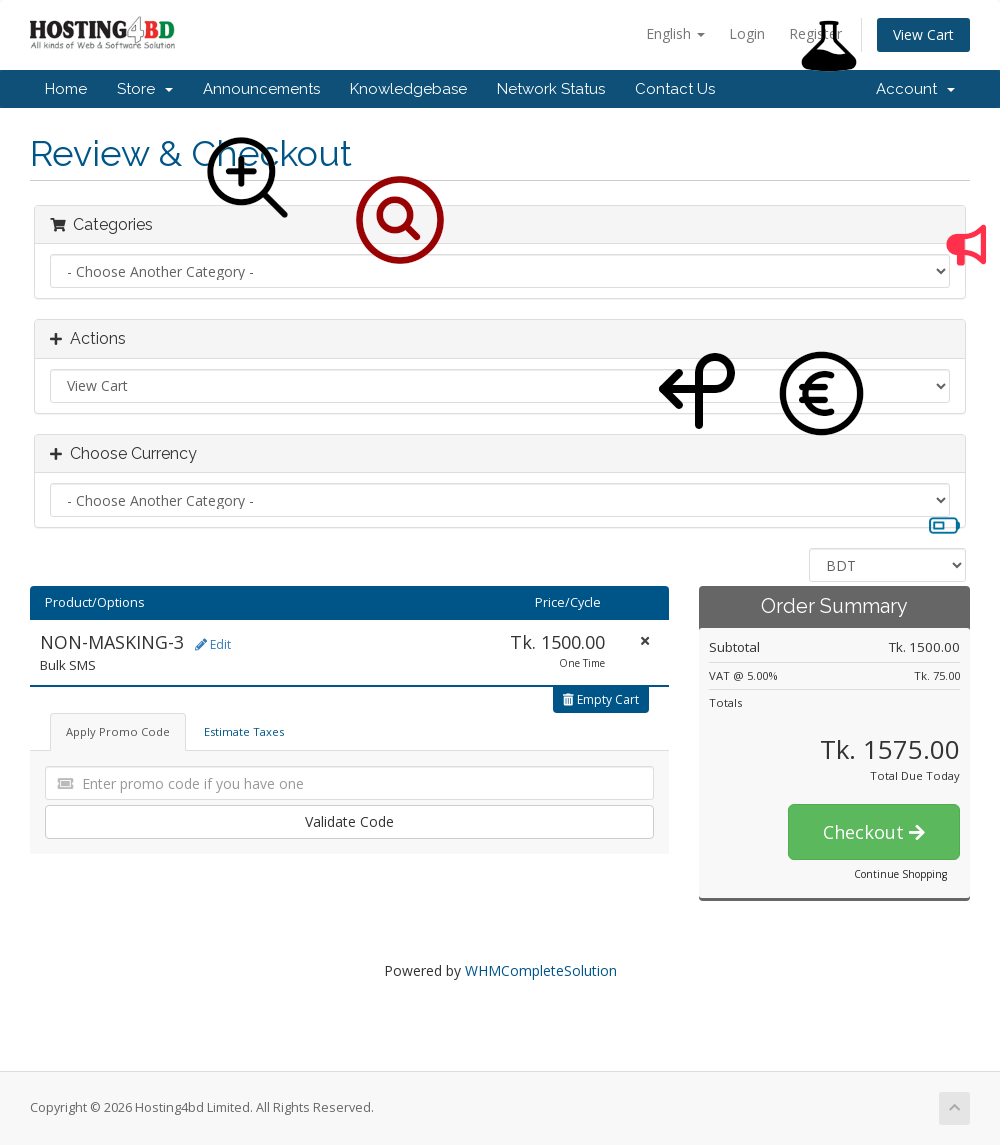 The image size is (1000, 1145). I want to click on make an announcement, so click(967, 244).